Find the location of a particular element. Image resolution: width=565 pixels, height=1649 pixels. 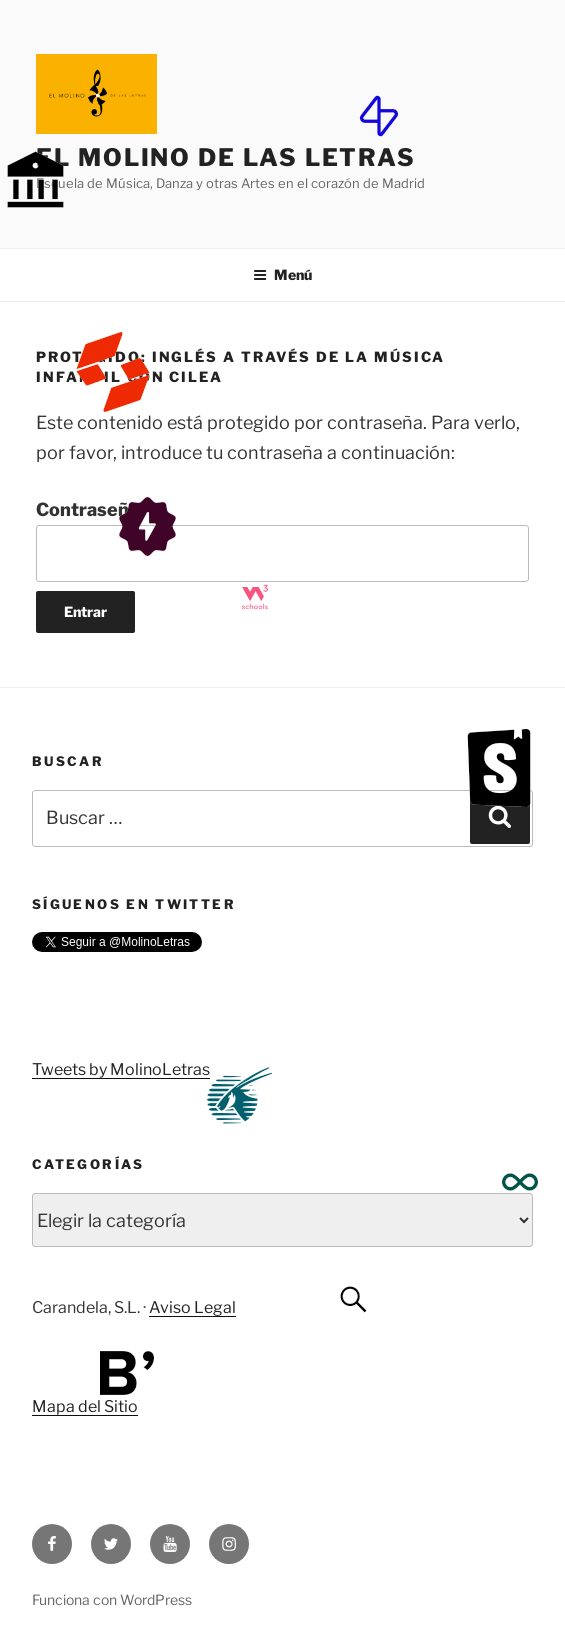

qatar airways logo is located at coordinates (239, 1095).